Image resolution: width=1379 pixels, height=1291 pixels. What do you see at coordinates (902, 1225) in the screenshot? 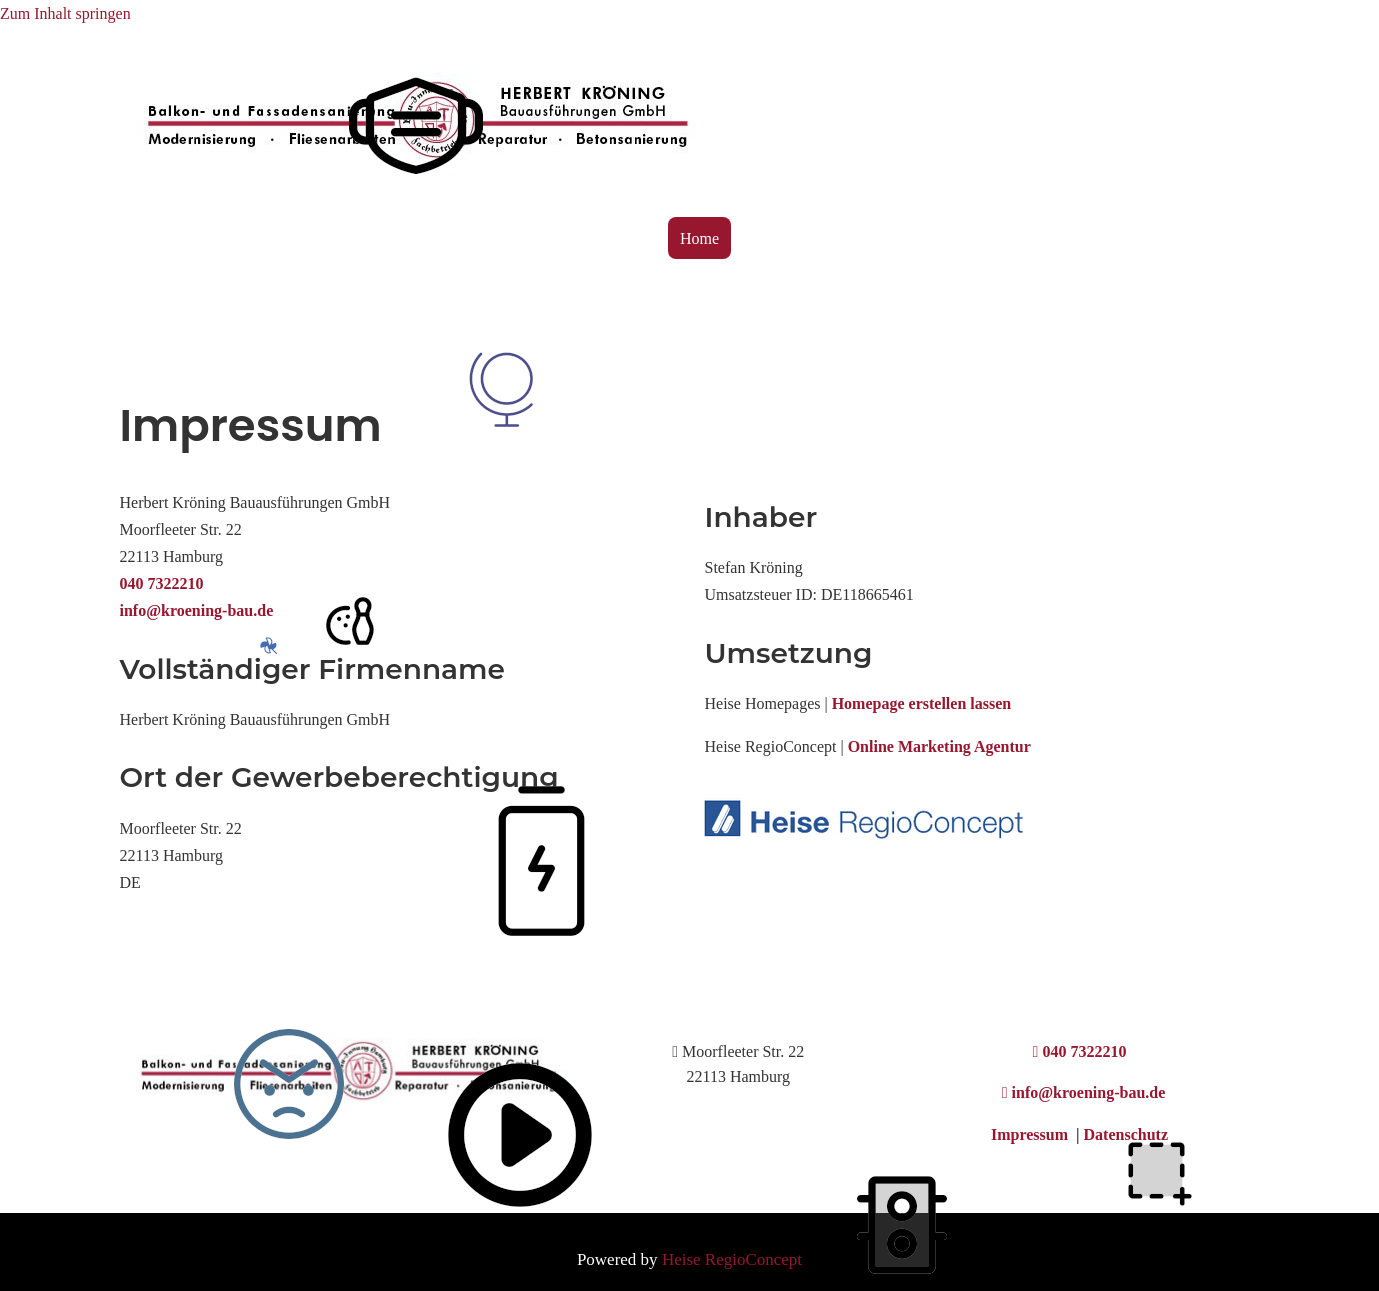
I see `traffic or signal status indicator` at bounding box center [902, 1225].